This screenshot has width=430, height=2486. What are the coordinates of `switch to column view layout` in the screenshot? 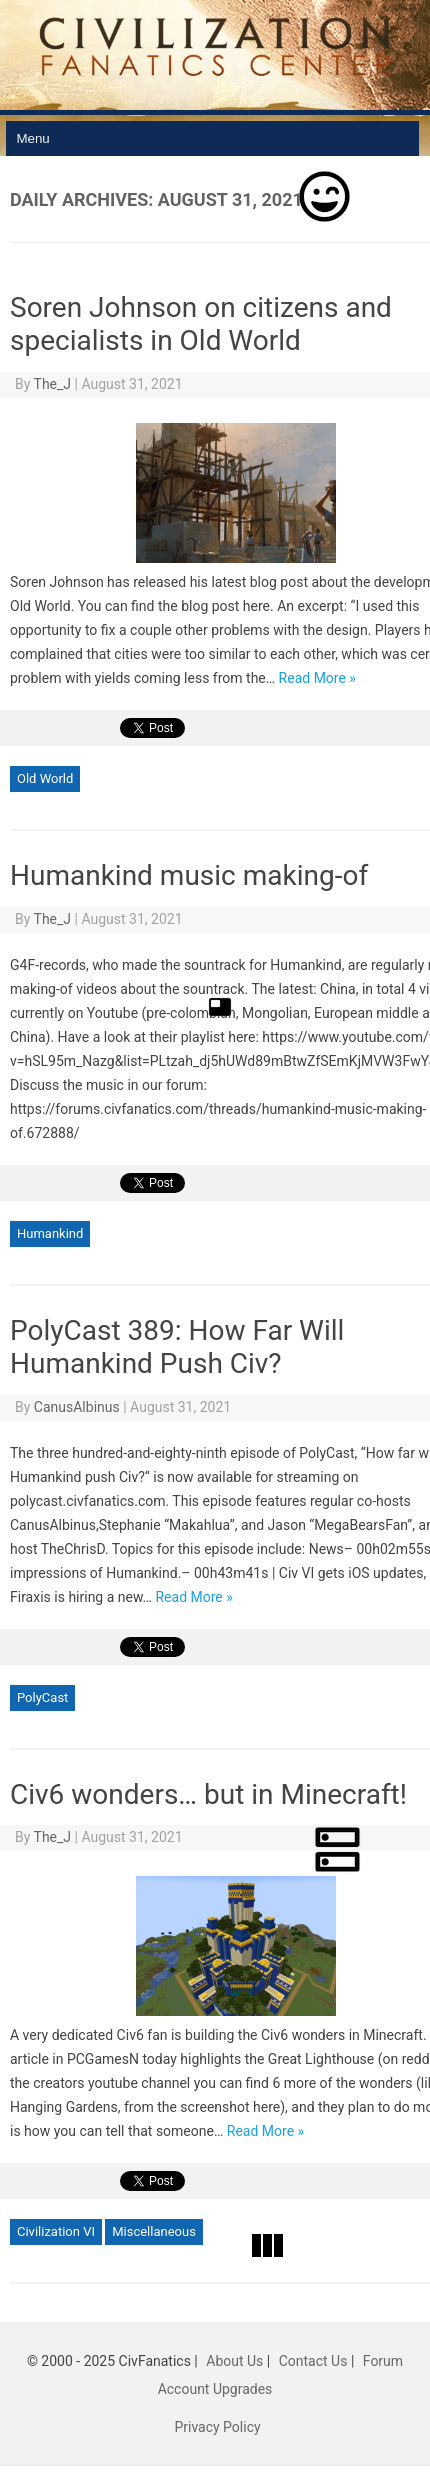 It's located at (266, 2246).